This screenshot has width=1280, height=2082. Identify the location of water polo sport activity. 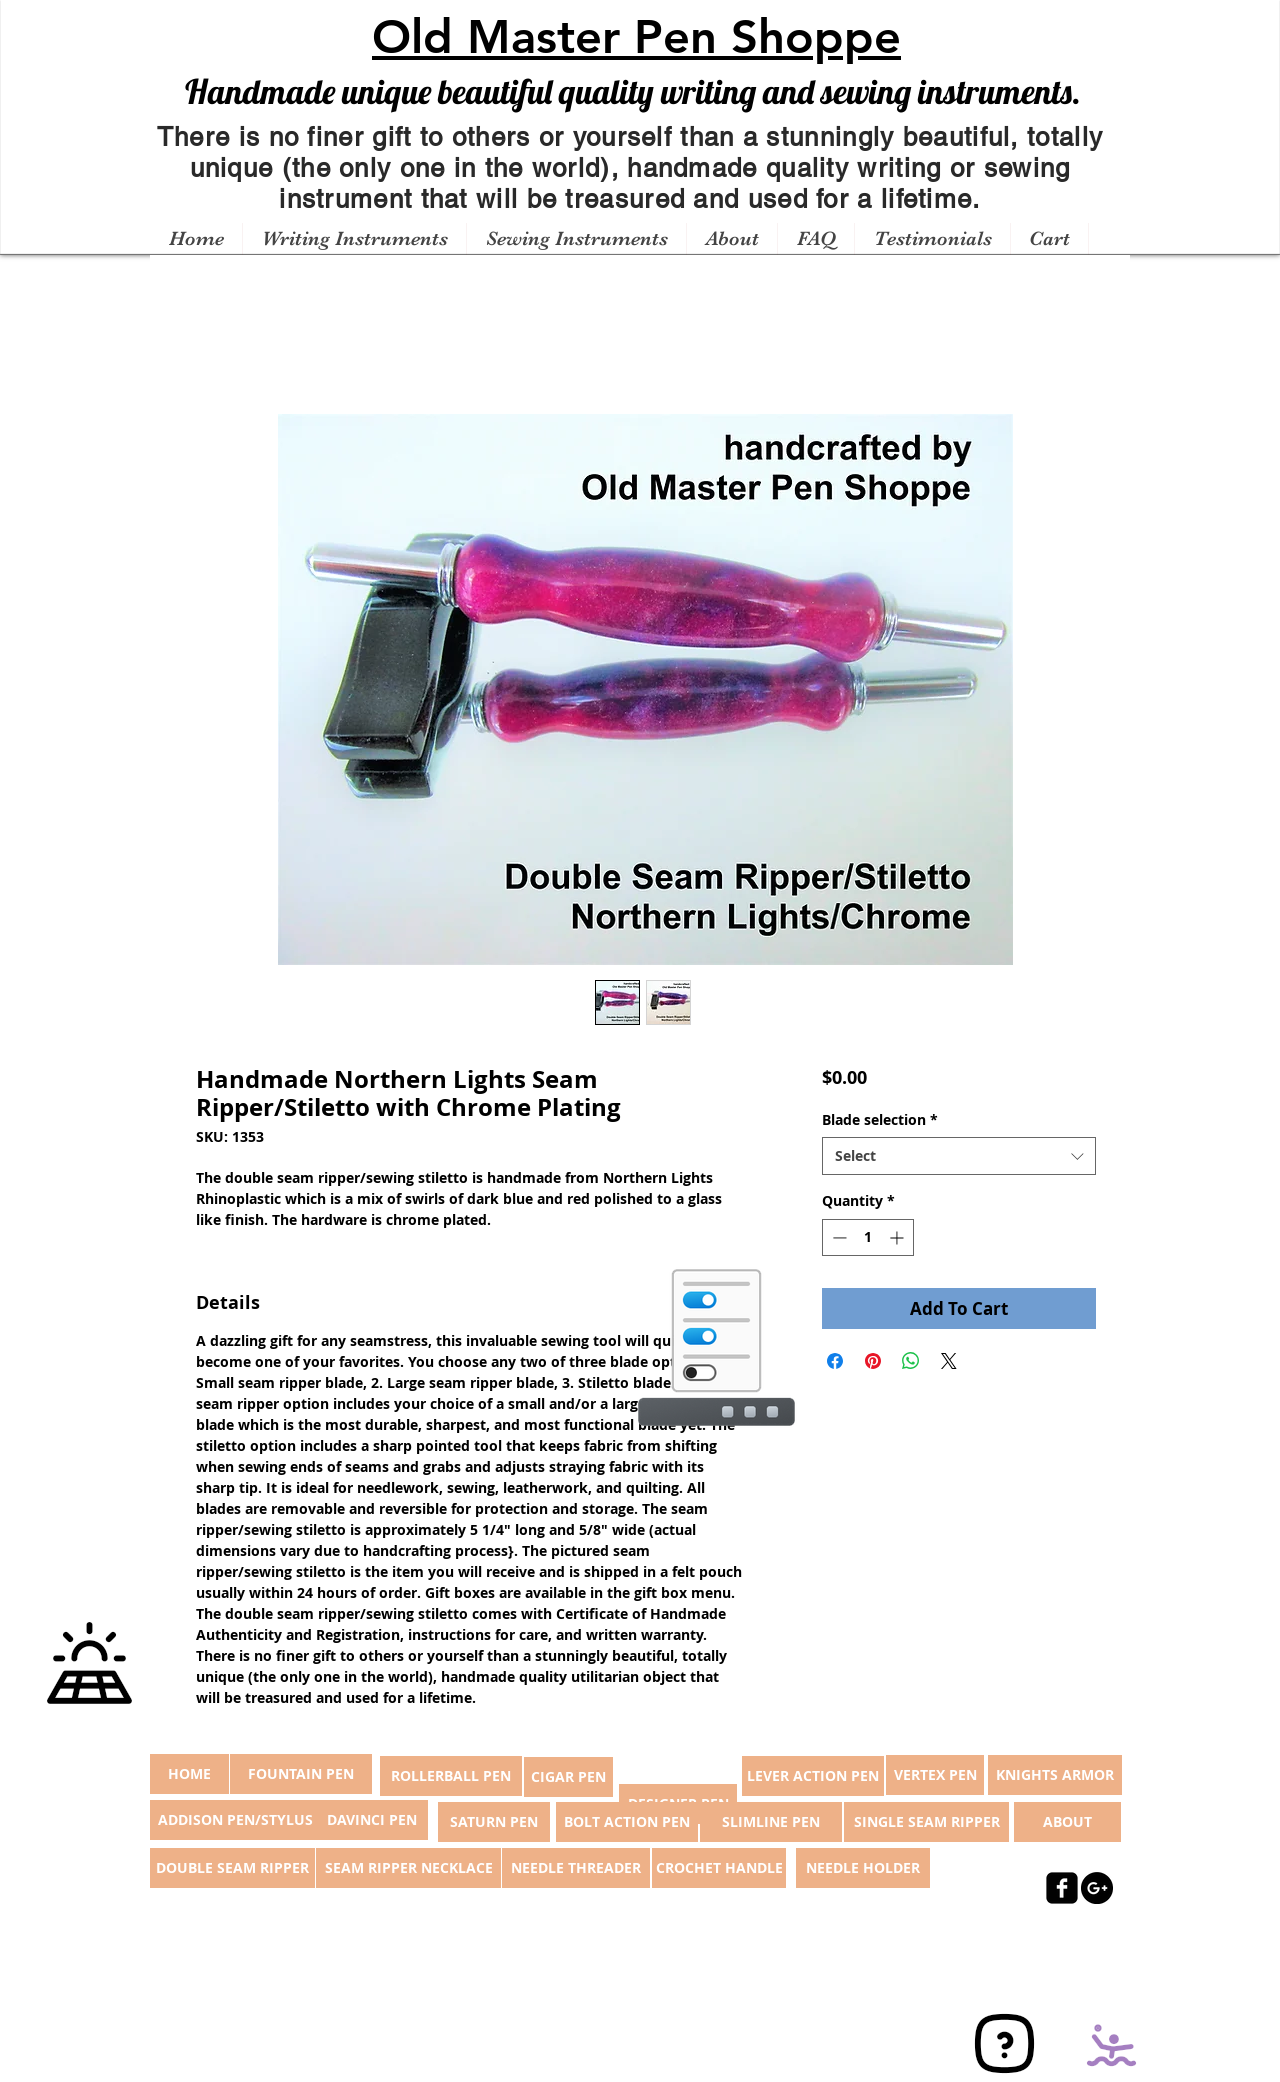
(1111, 2046).